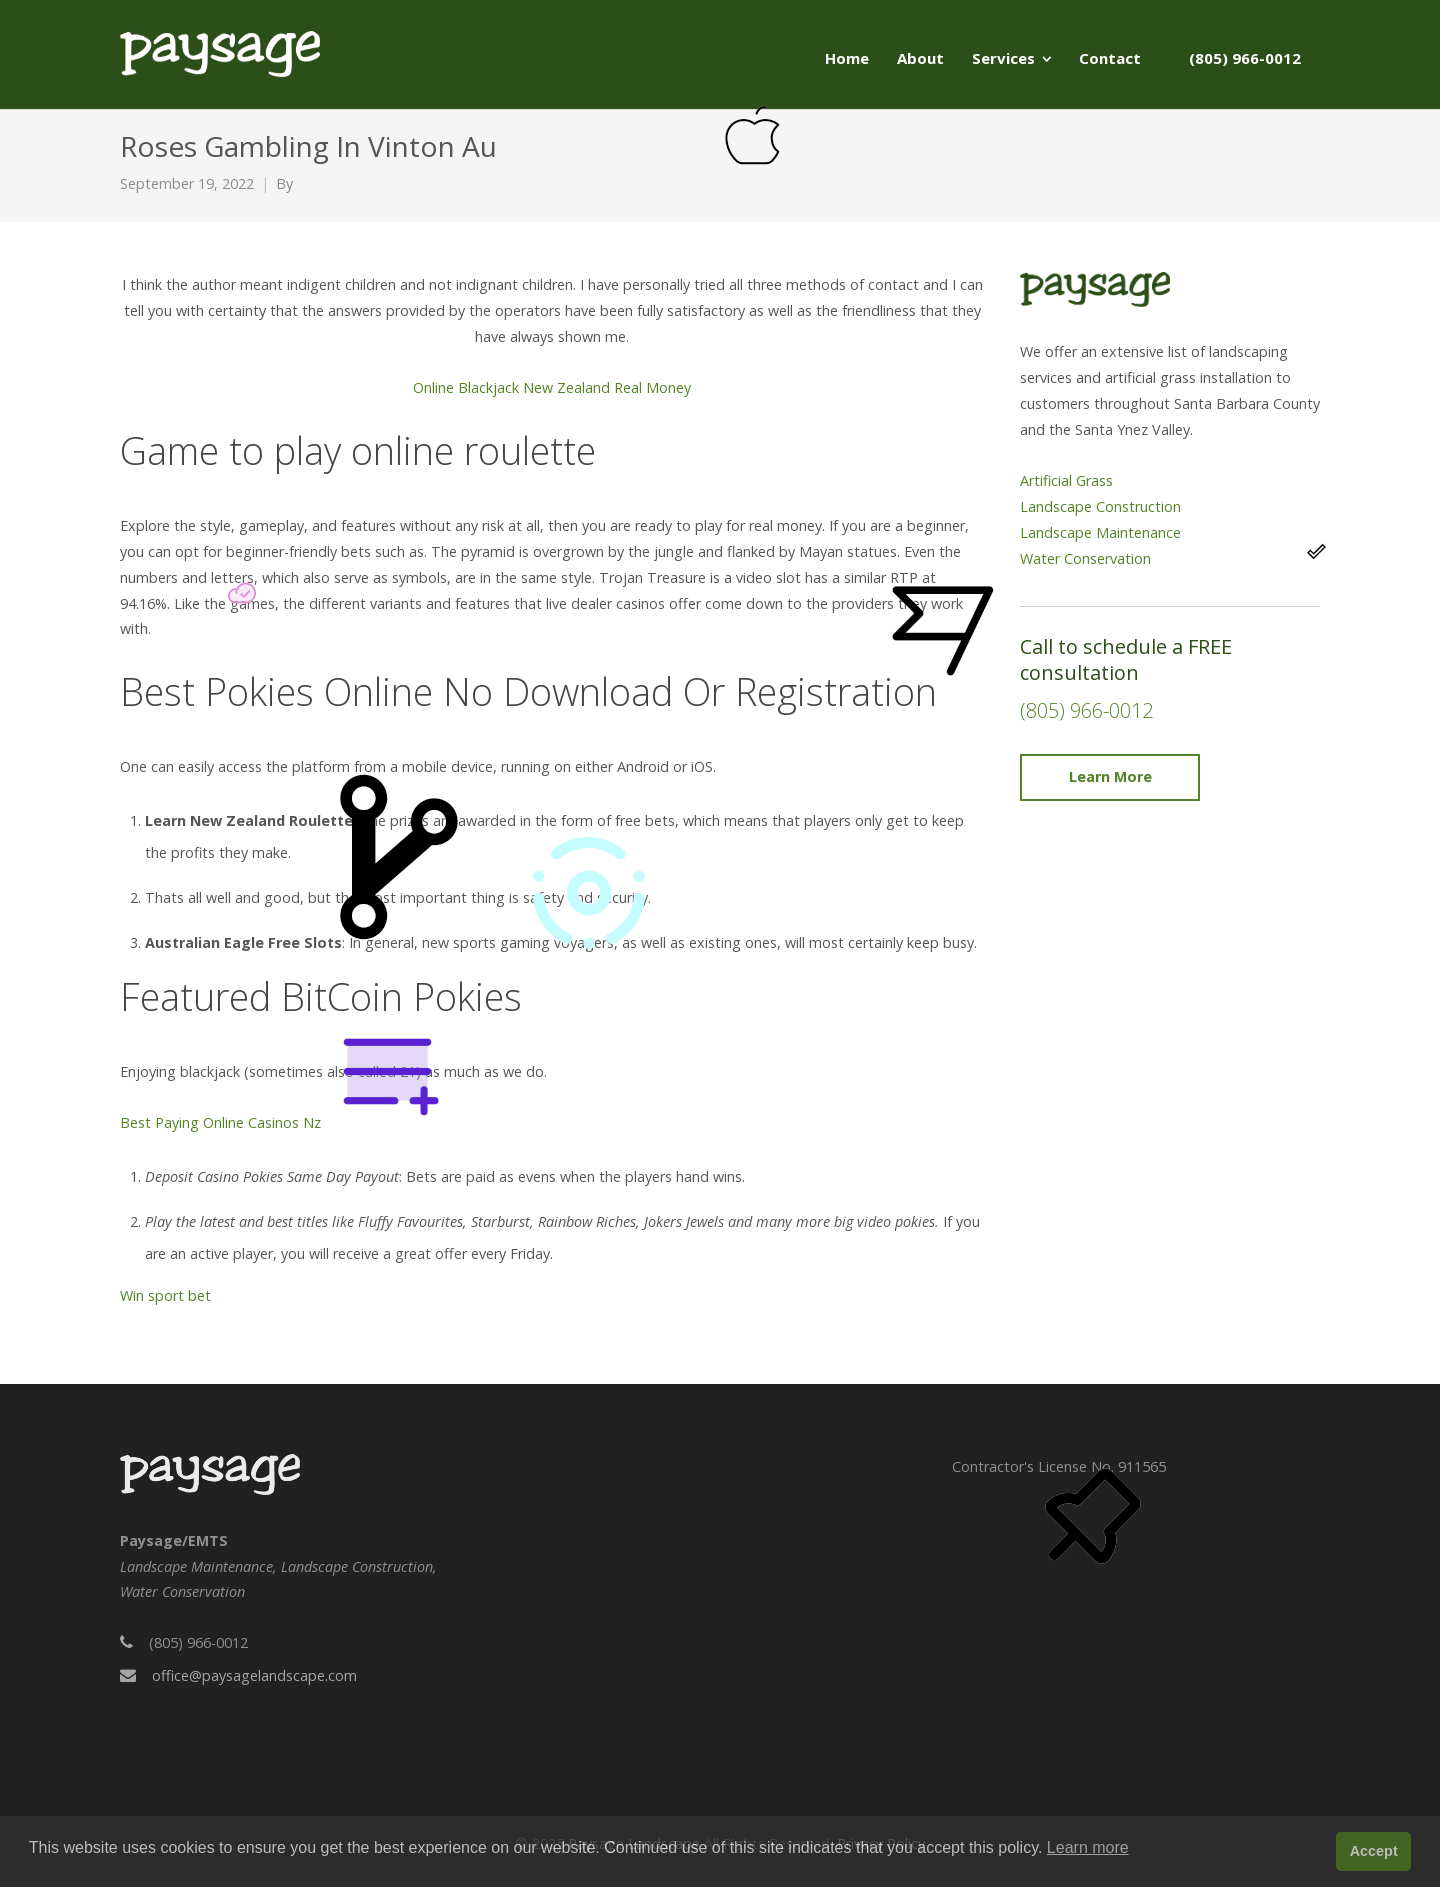 The height and width of the screenshot is (1887, 1440). Describe the element at coordinates (399, 857) in the screenshot. I see `view repository branches` at that location.